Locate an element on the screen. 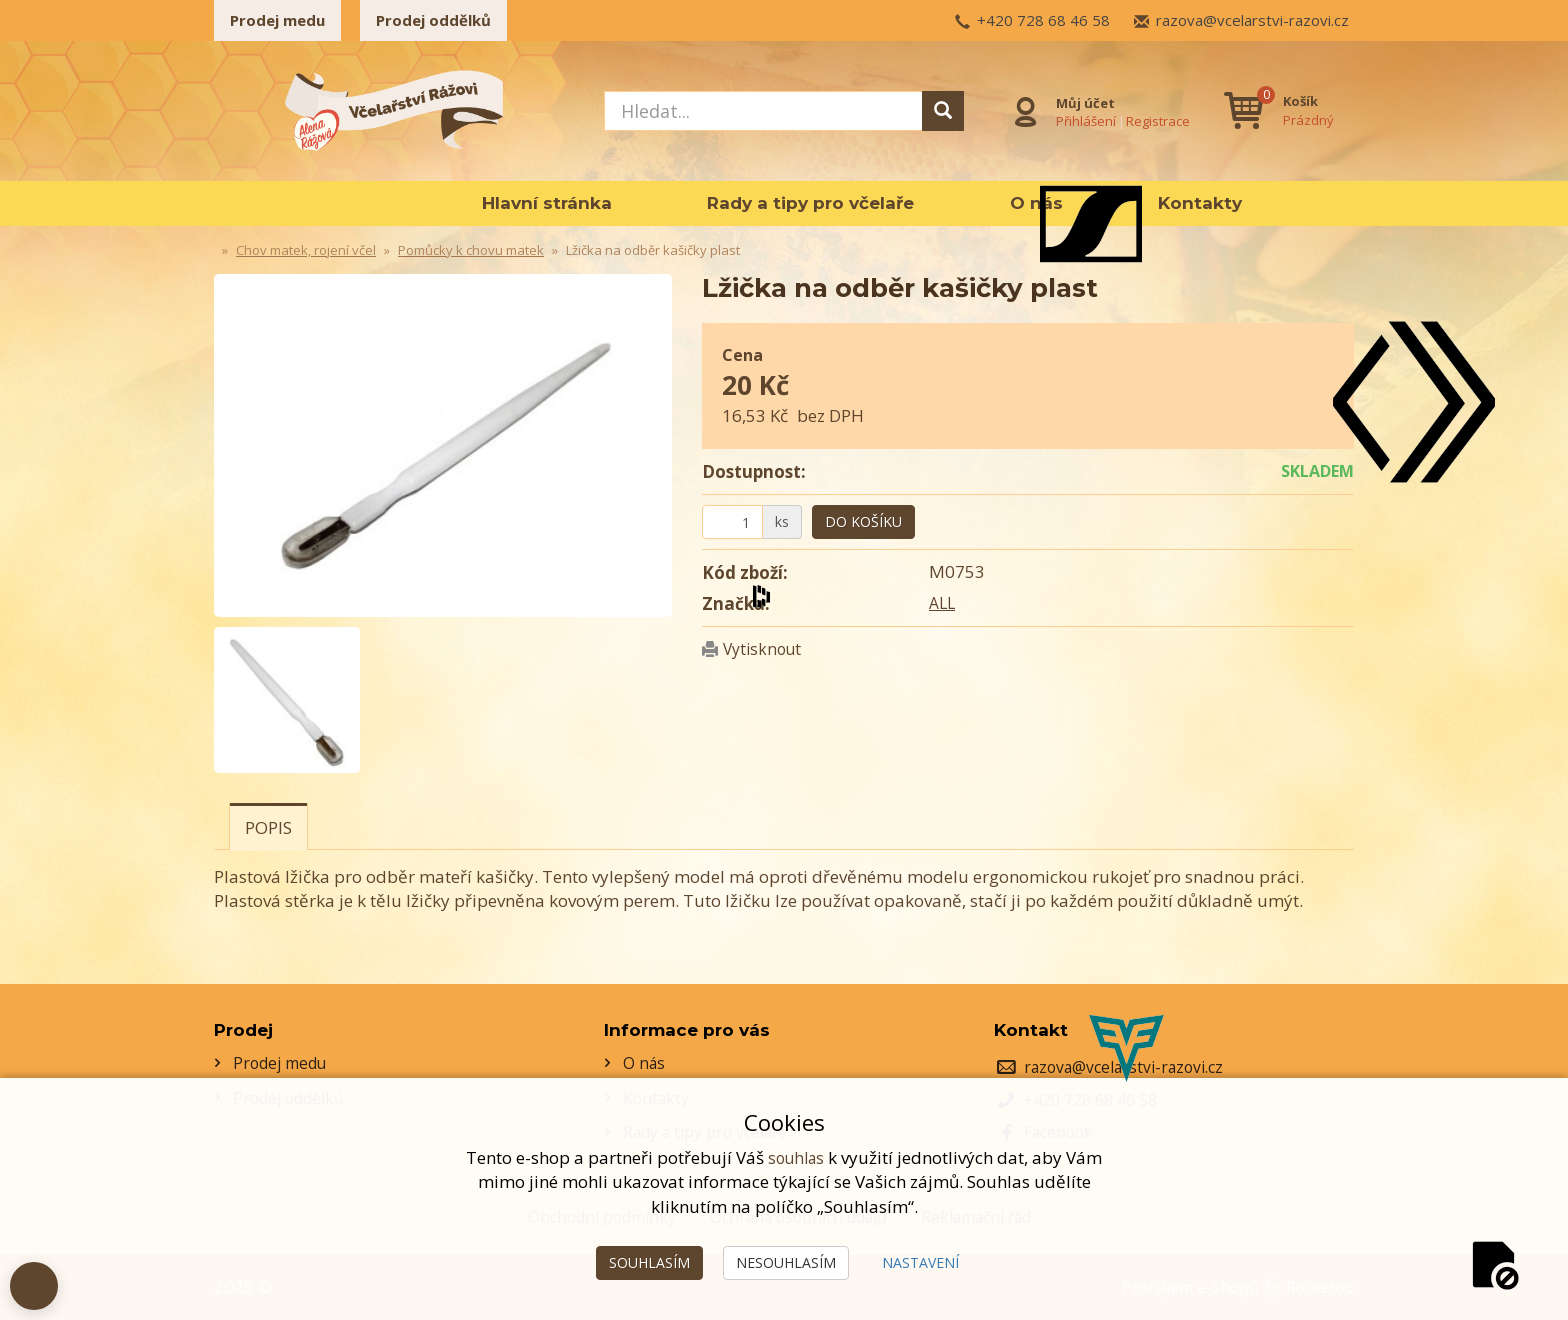  Cloudflare Workers logo is located at coordinates (1414, 402).